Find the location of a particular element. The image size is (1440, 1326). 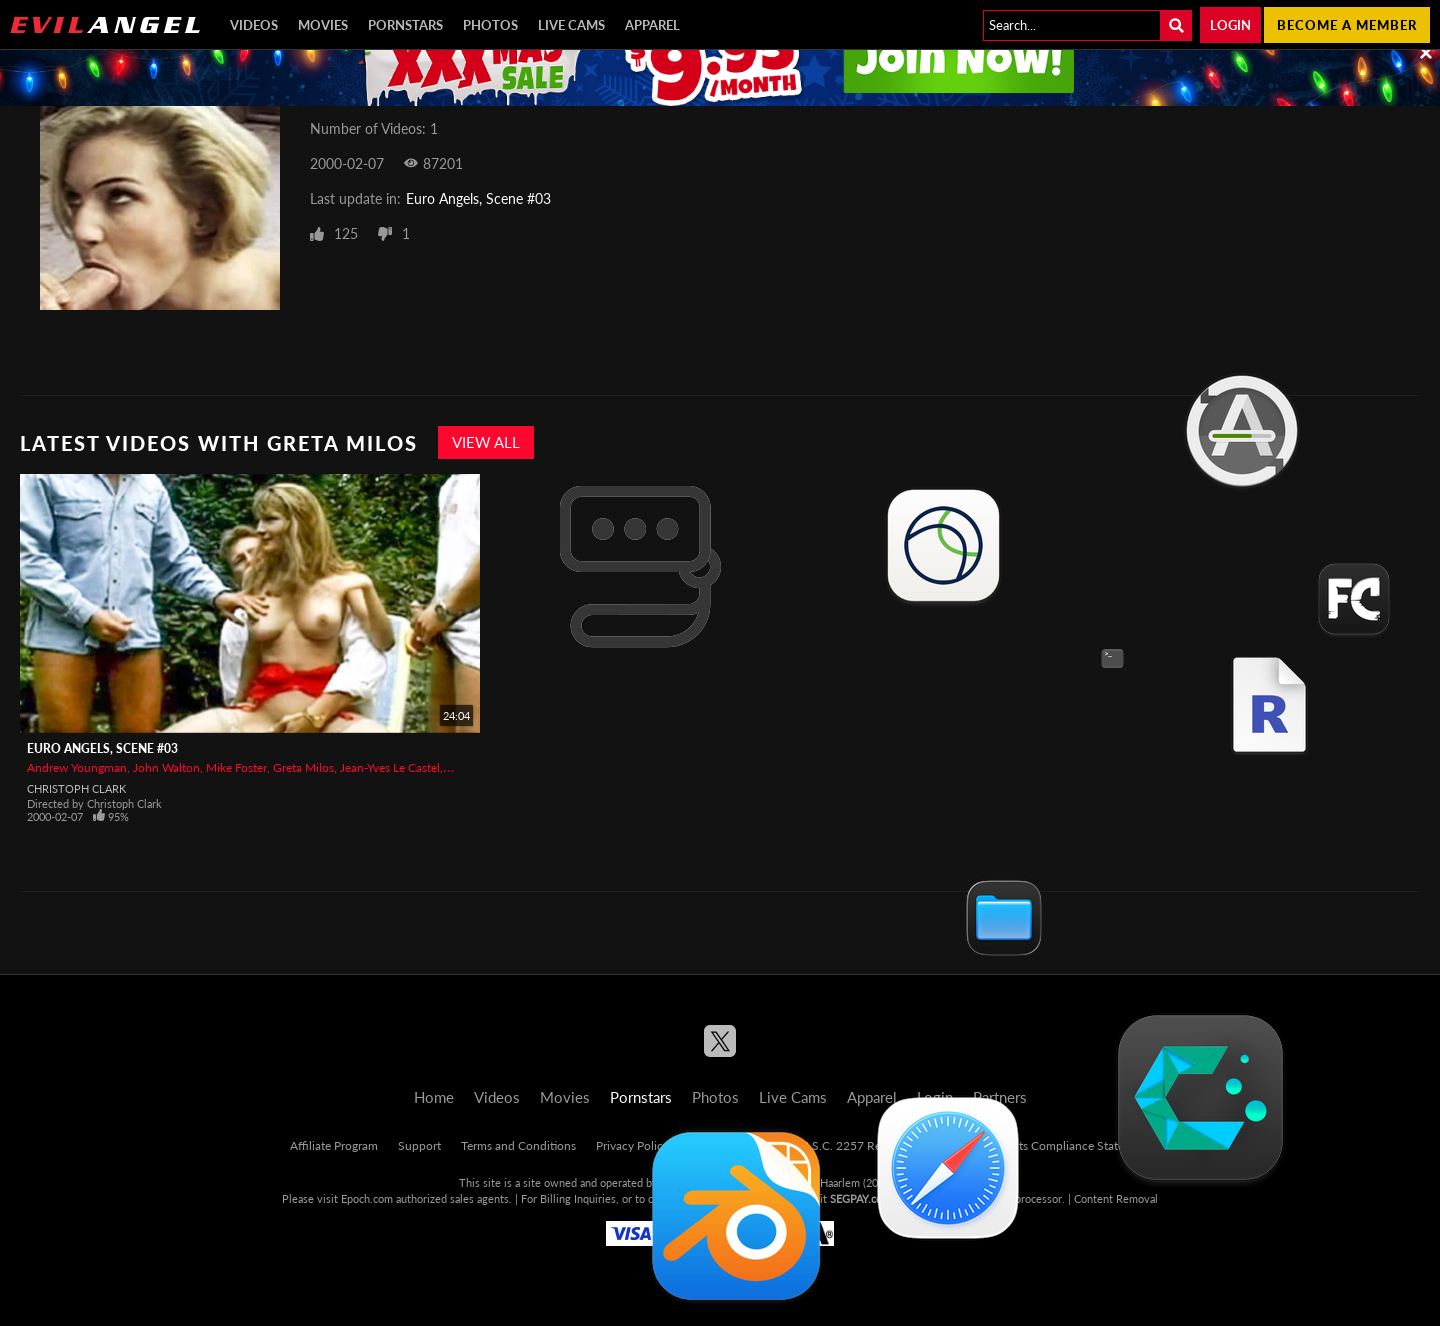

an R programming language source file is located at coordinates (1269, 706).